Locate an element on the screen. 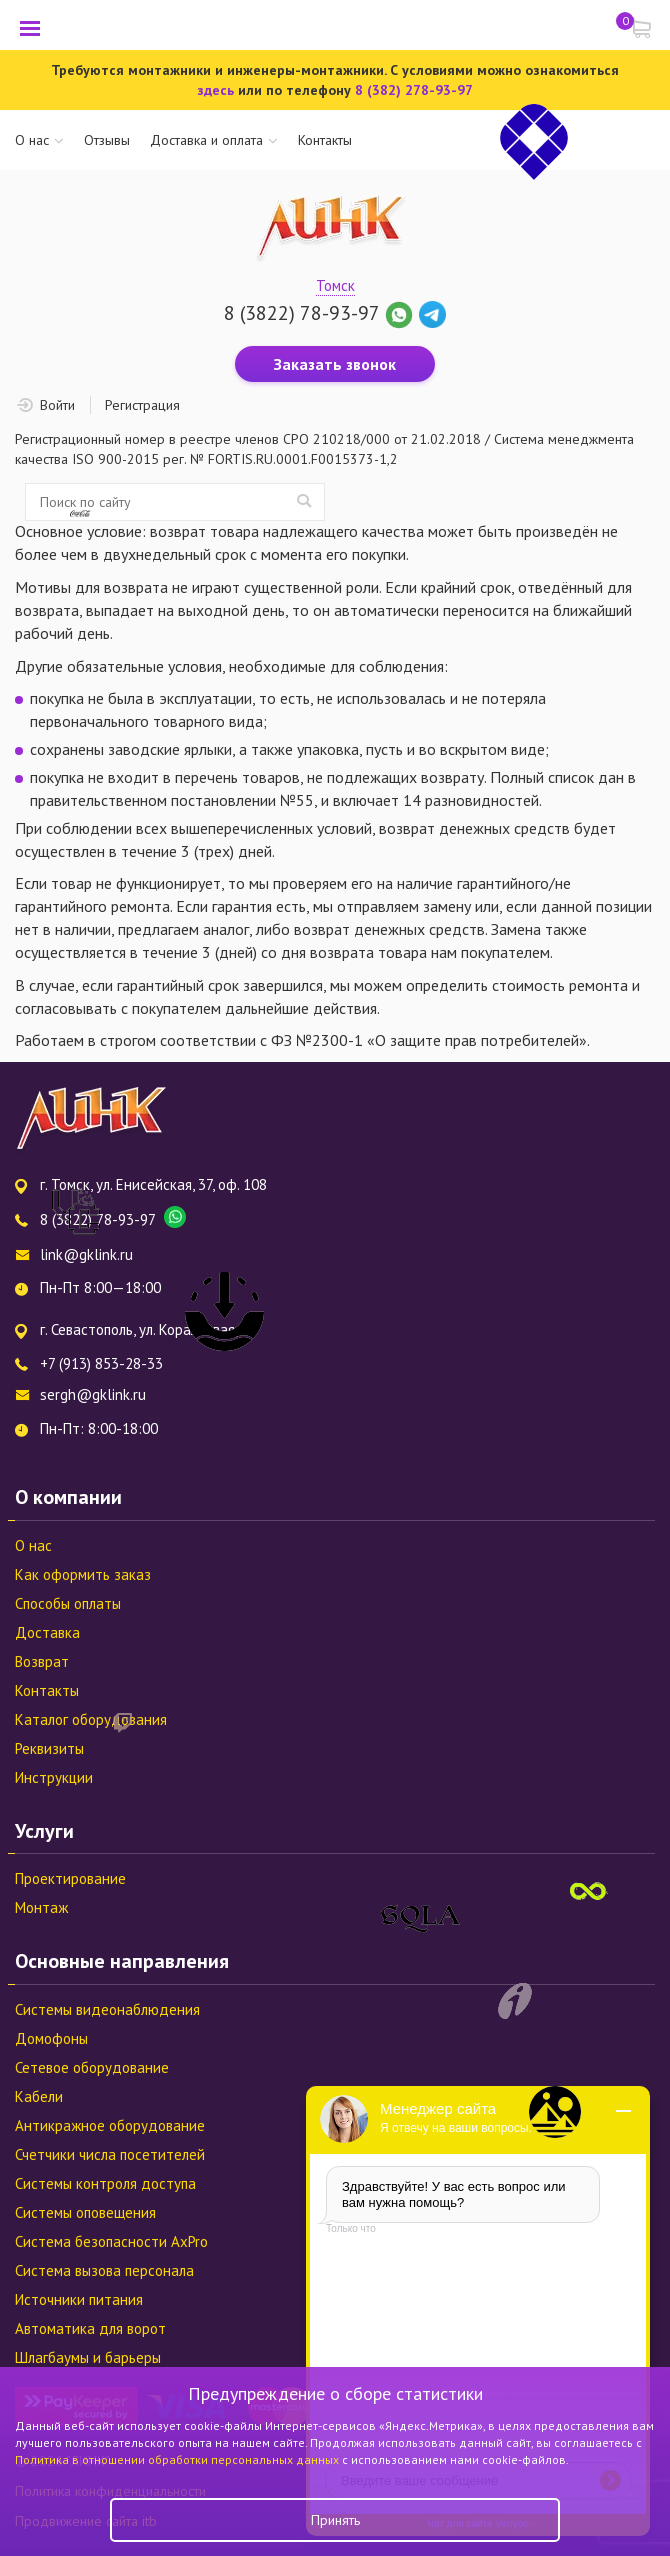  coca-cola brand logo is located at coordinates (80, 513).